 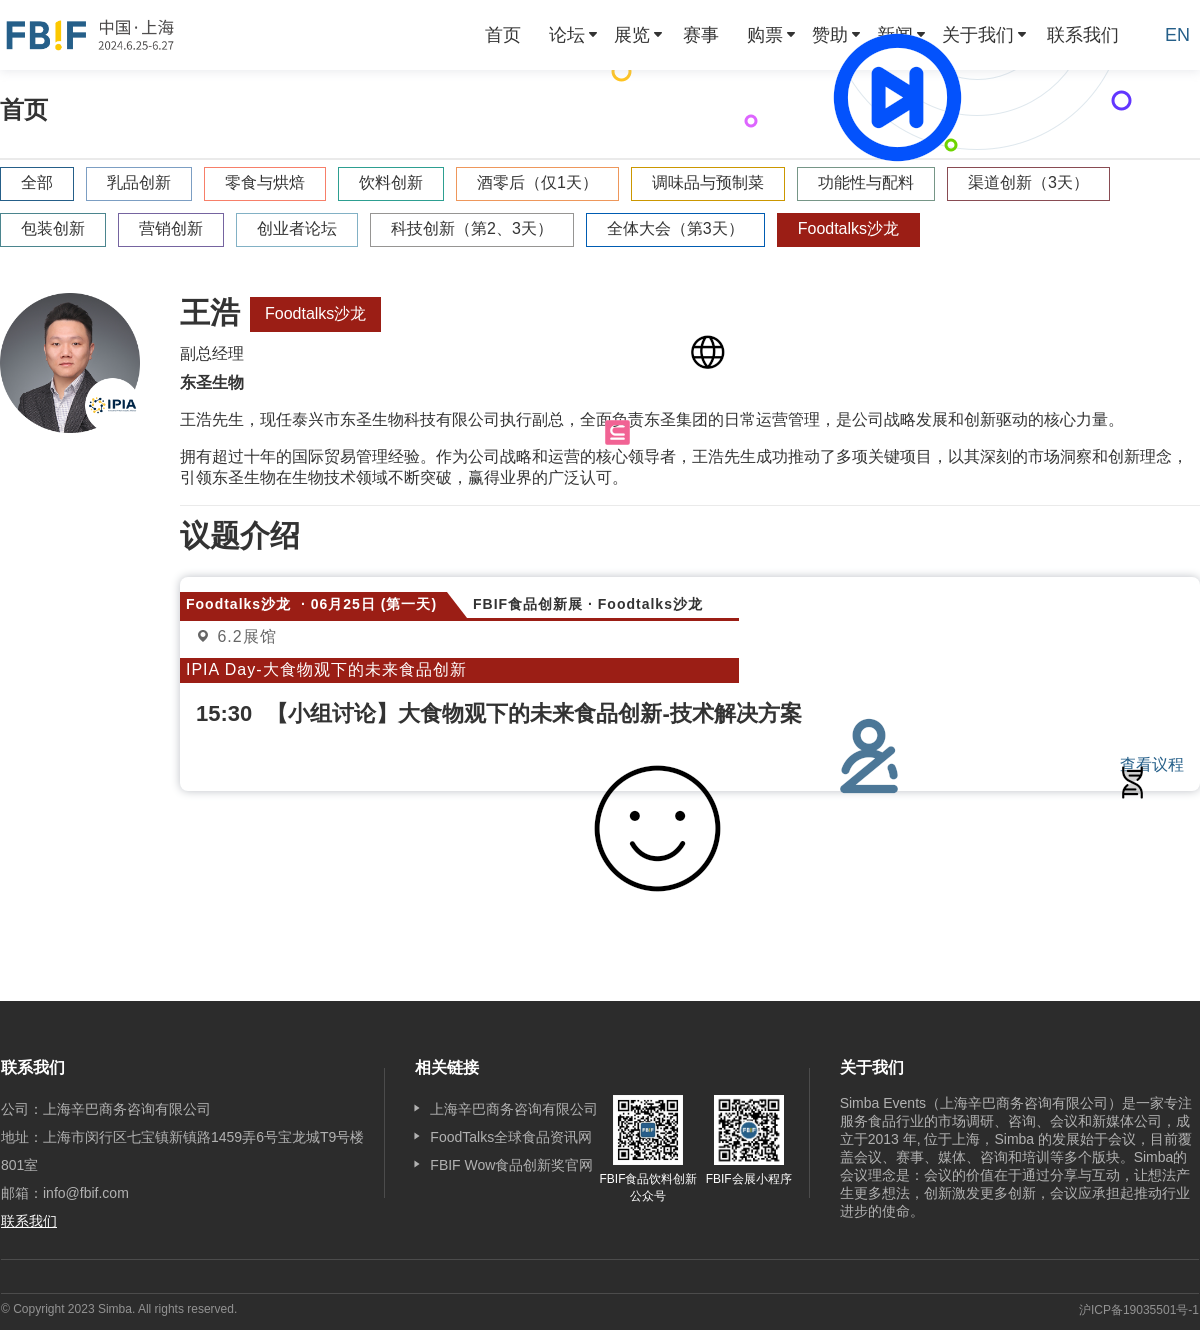 What do you see at coordinates (617, 432) in the screenshot?
I see `indicates a subset relationship in mathematical or data contexts` at bounding box center [617, 432].